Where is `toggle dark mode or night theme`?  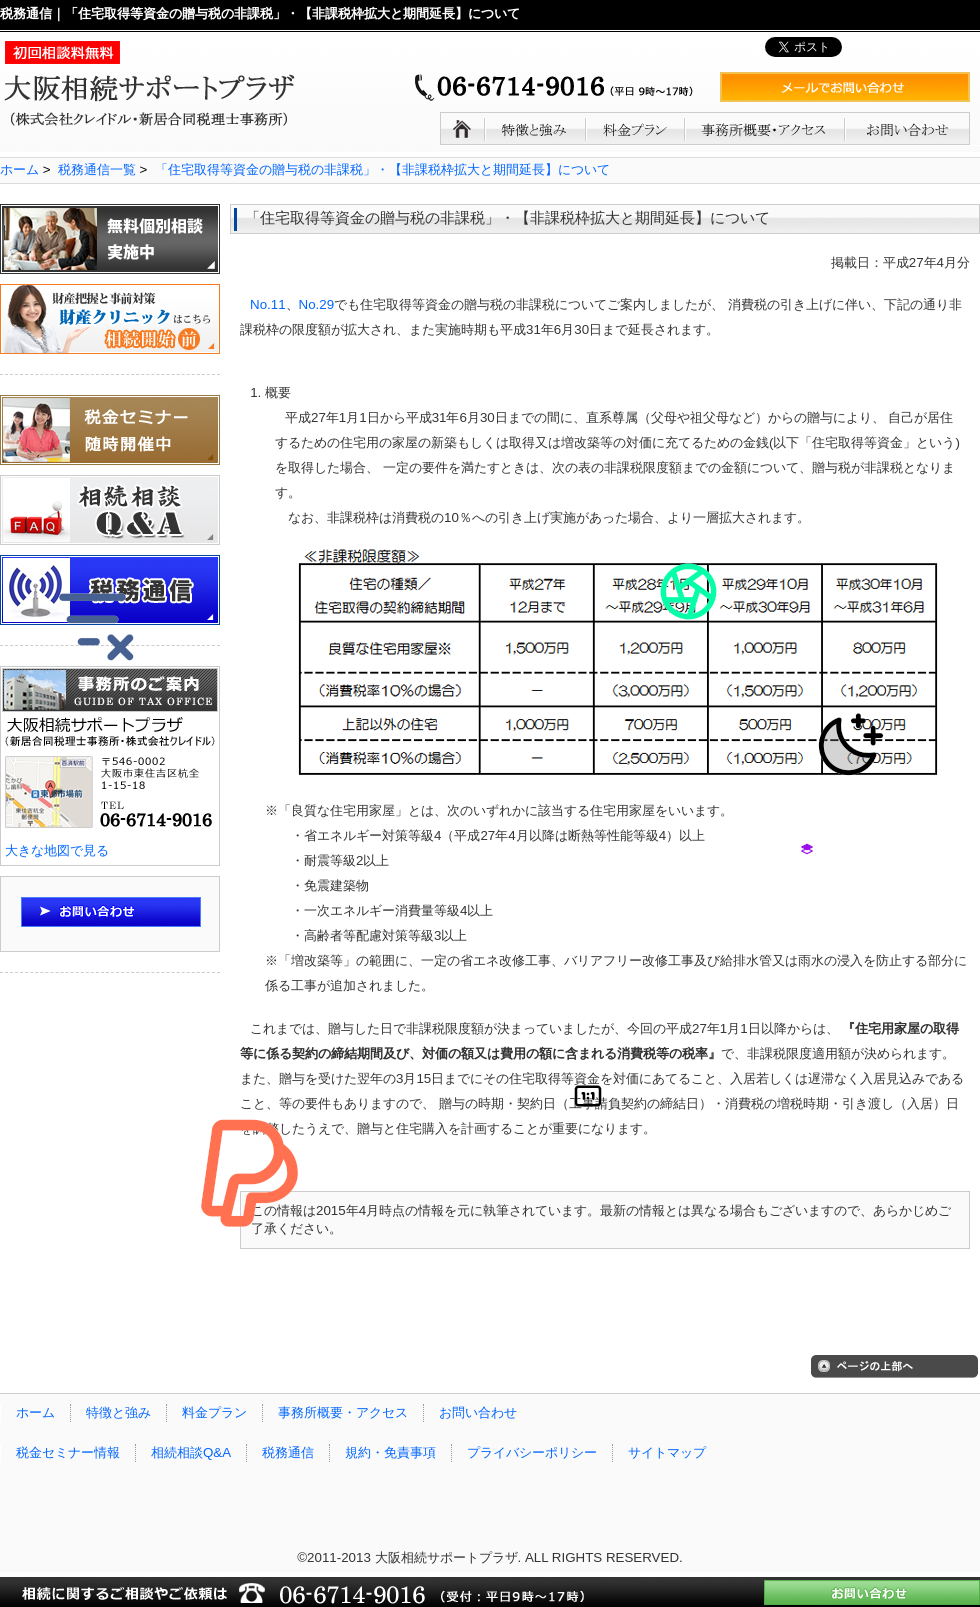
toggle dark mode or night theme is located at coordinates (848, 745).